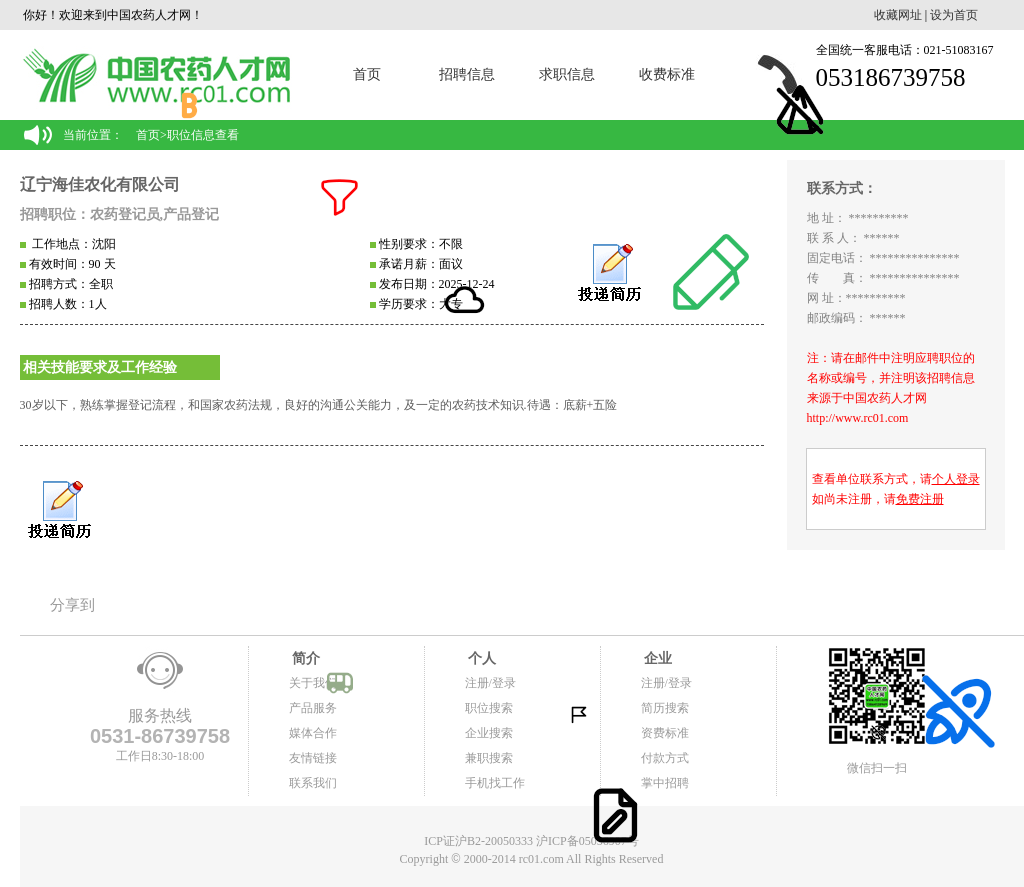  I want to click on apply bold formatting to text, so click(189, 105).